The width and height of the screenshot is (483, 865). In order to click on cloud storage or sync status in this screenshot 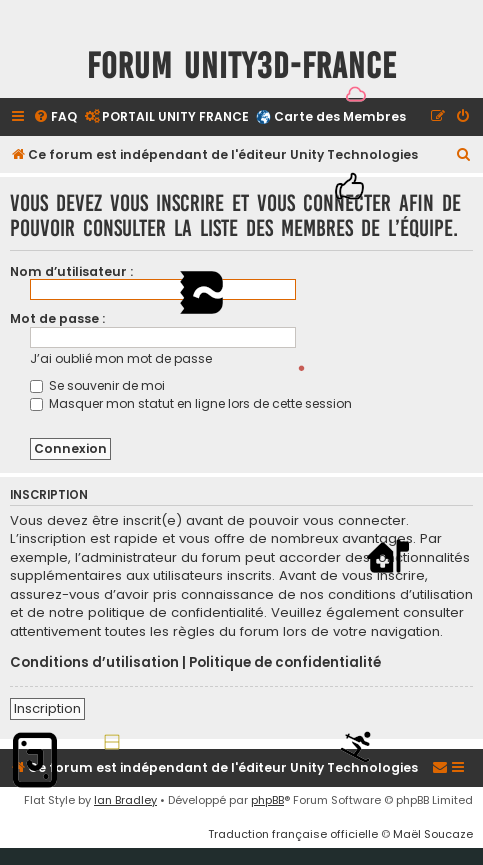, I will do `click(356, 94)`.